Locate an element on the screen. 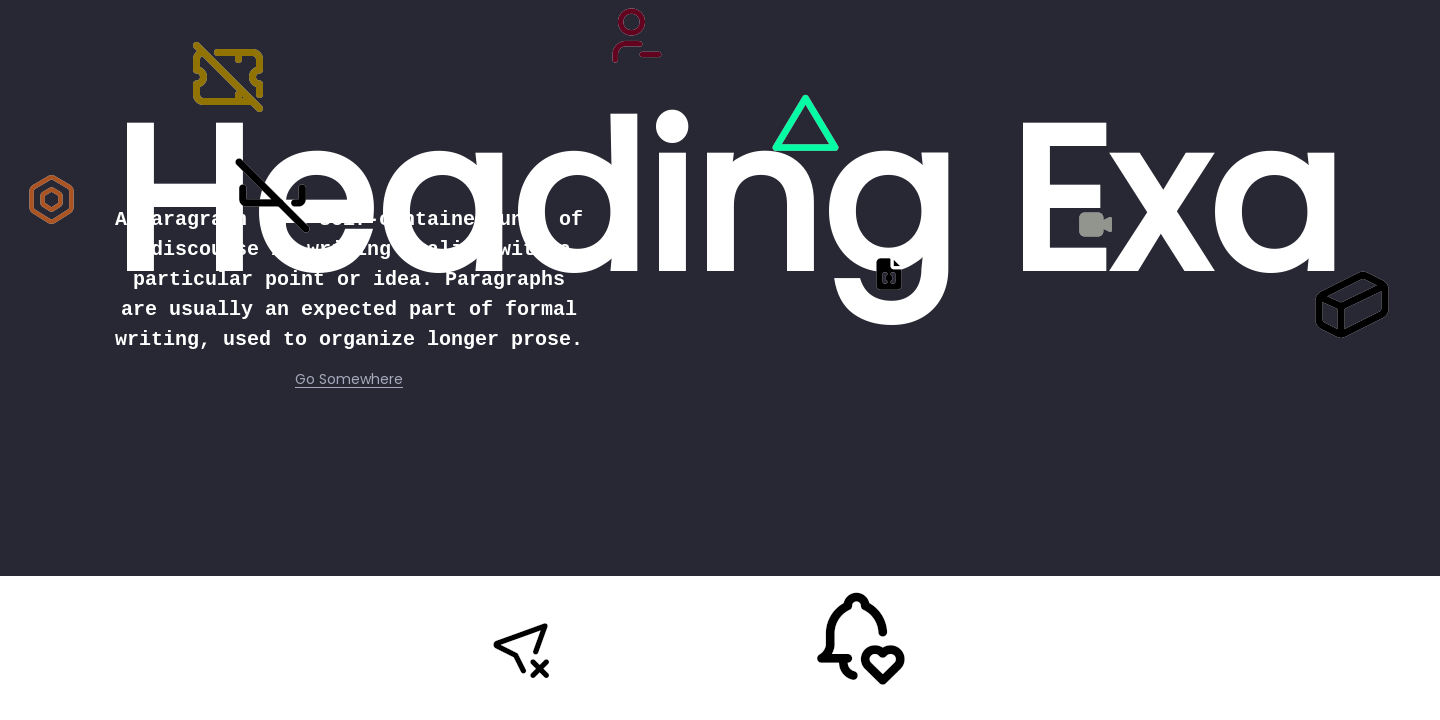  location services unavailable or disabled is located at coordinates (521, 650).